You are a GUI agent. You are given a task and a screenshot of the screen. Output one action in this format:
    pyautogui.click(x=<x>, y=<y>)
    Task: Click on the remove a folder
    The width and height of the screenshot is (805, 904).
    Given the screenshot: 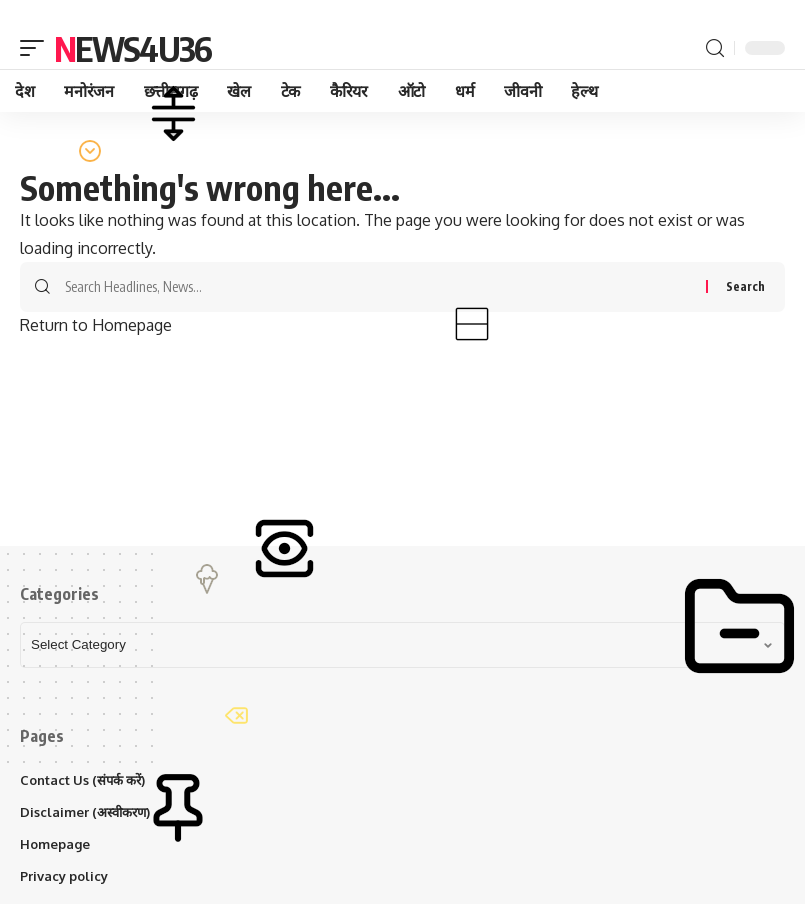 What is the action you would take?
    pyautogui.click(x=739, y=628)
    